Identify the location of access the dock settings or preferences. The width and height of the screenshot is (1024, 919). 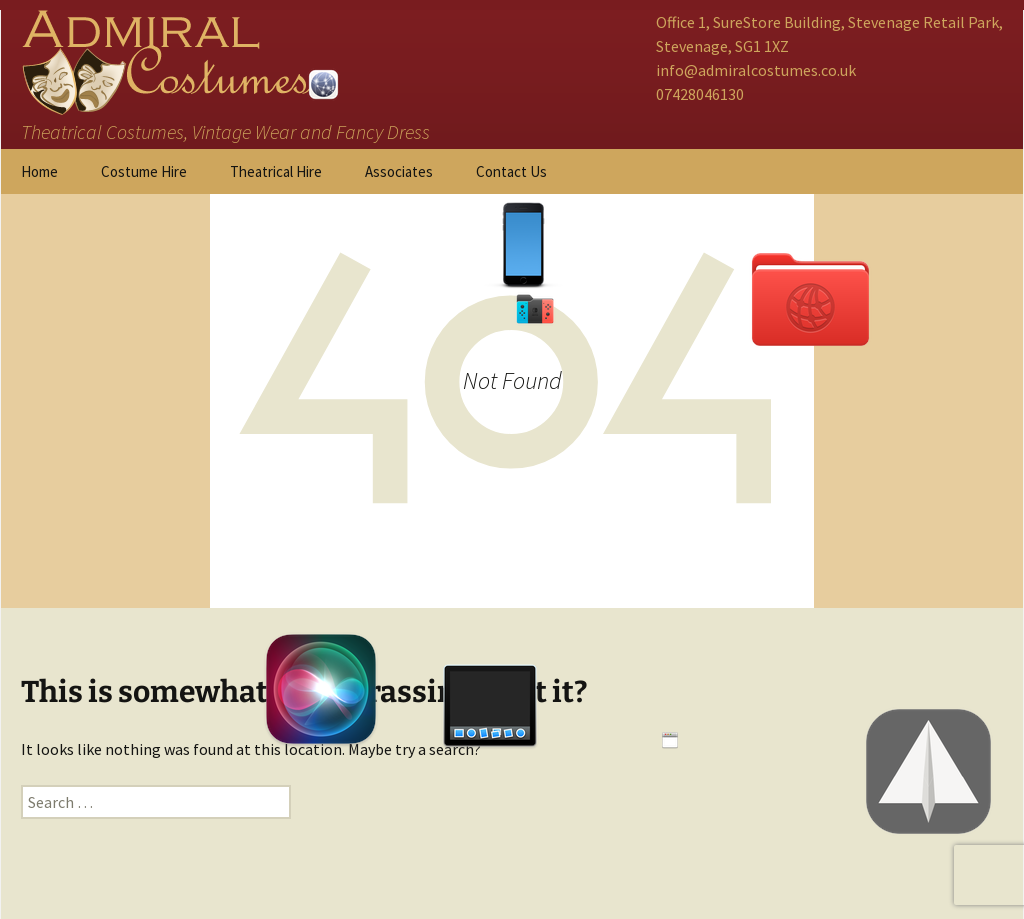
(490, 706).